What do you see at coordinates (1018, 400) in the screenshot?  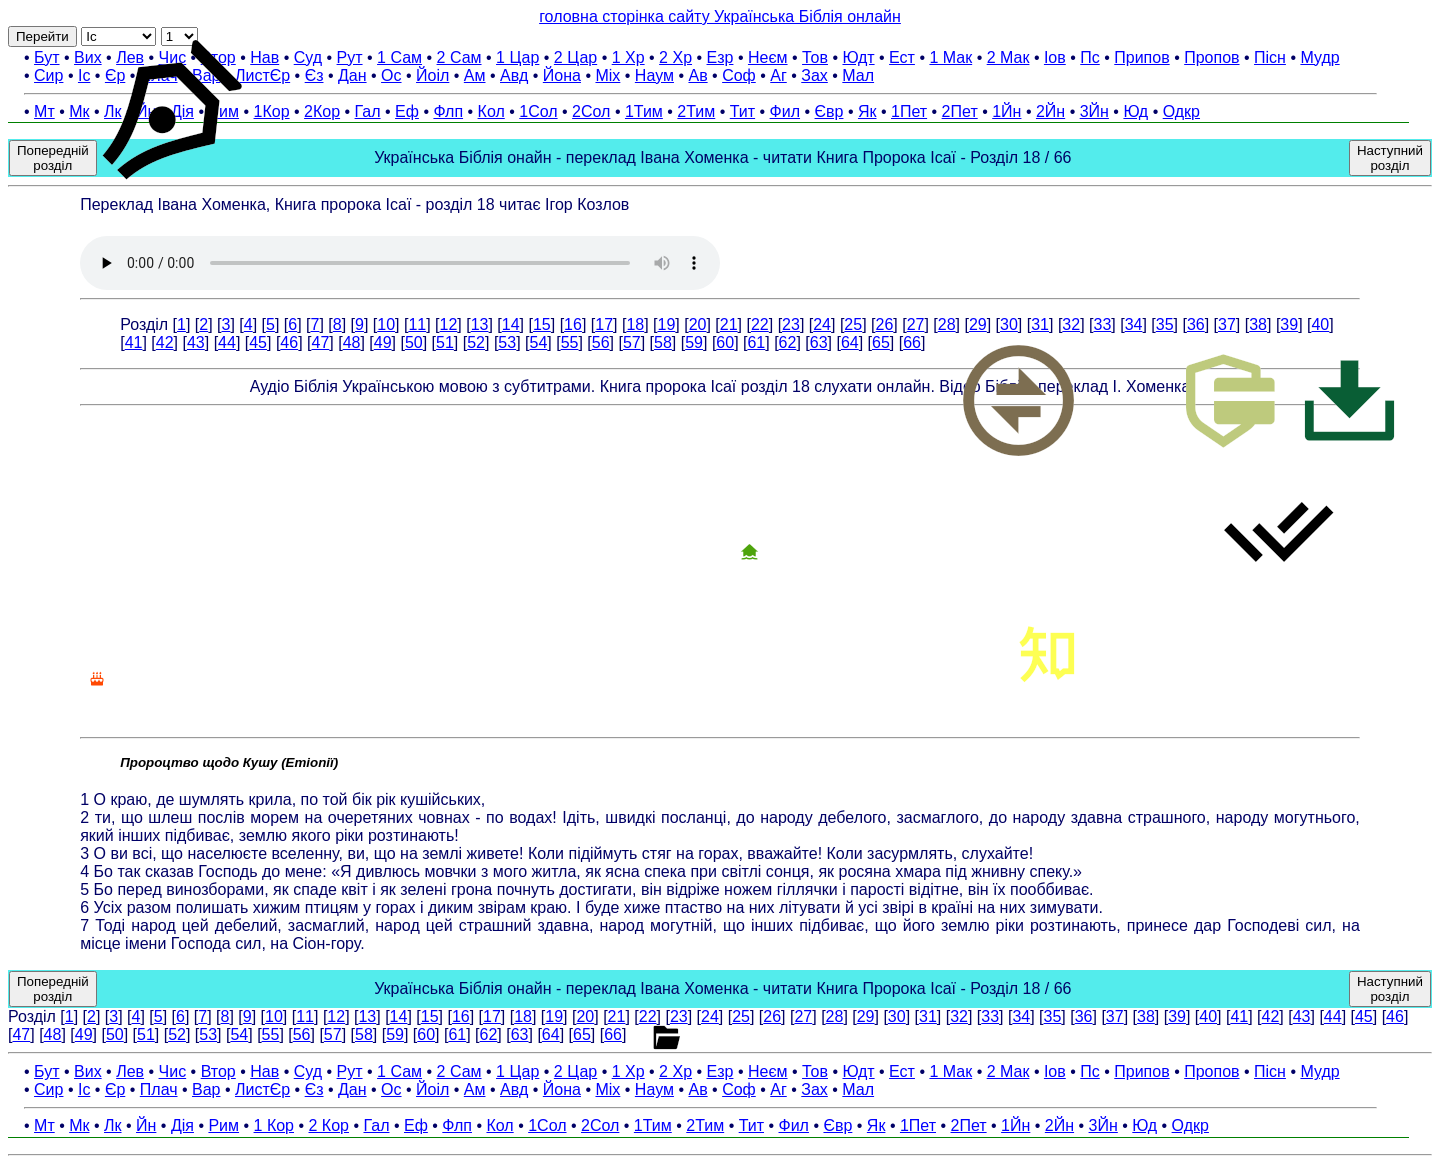 I see `exchange or convert currency` at bounding box center [1018, 400].